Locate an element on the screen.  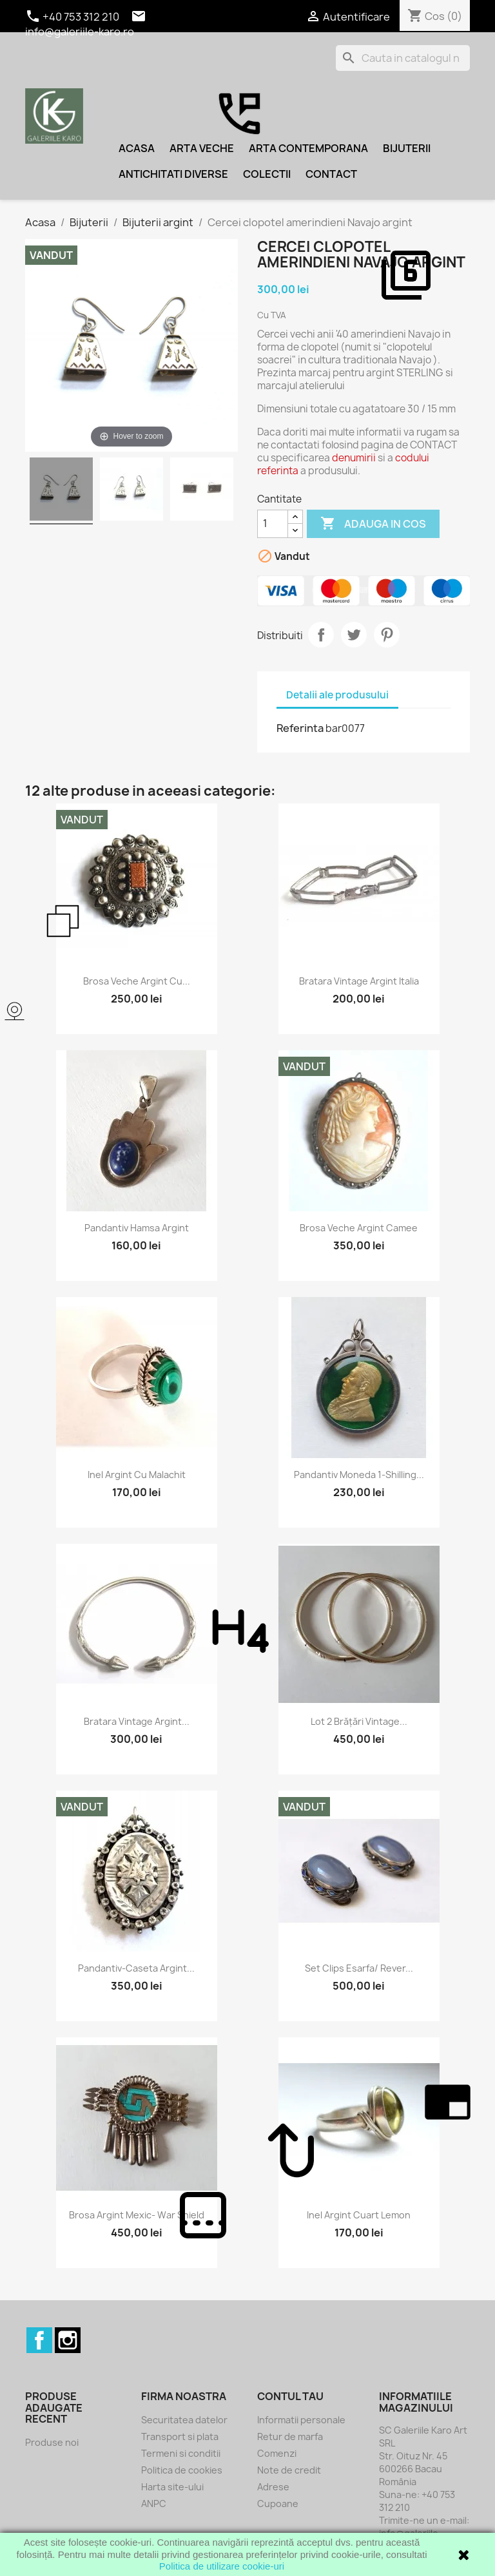
enable picture-in-picture mode is located at coordinates (447, 2102).